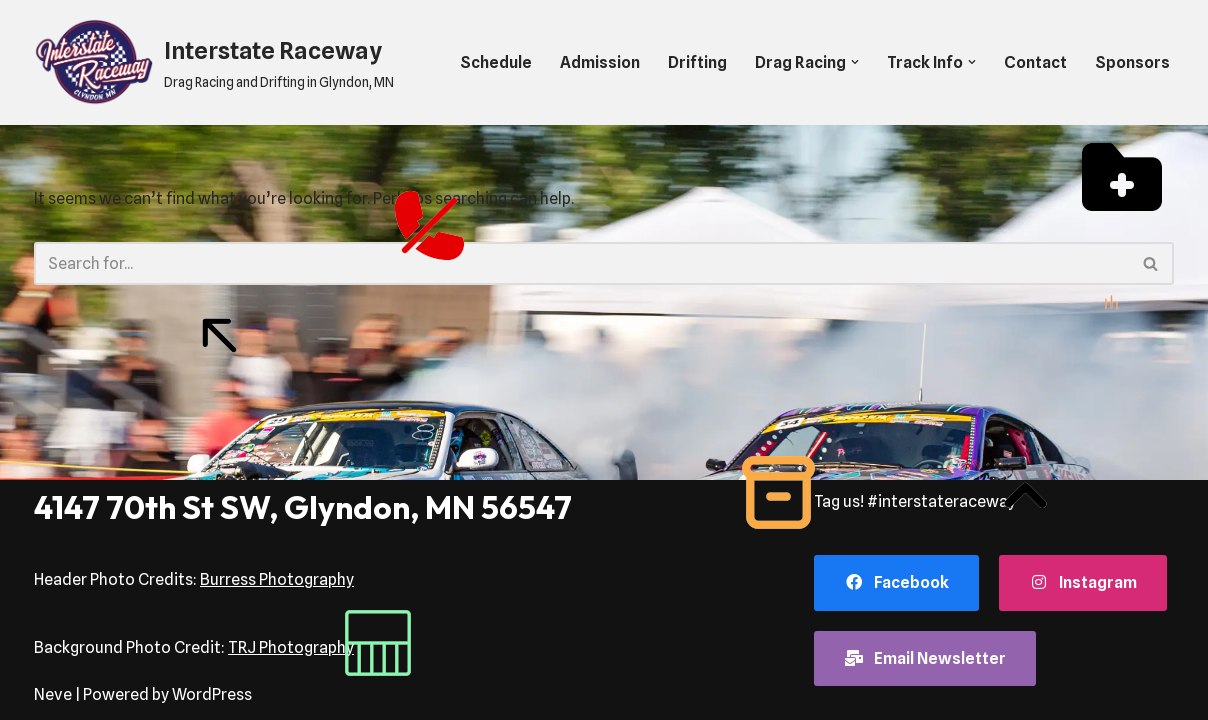 Image resolution: width=1208 pixels, height=720 pixels. Describe the element at coordinates (219, 335) in the screenshot. I see `navigate back or return to previous screen` at that location.